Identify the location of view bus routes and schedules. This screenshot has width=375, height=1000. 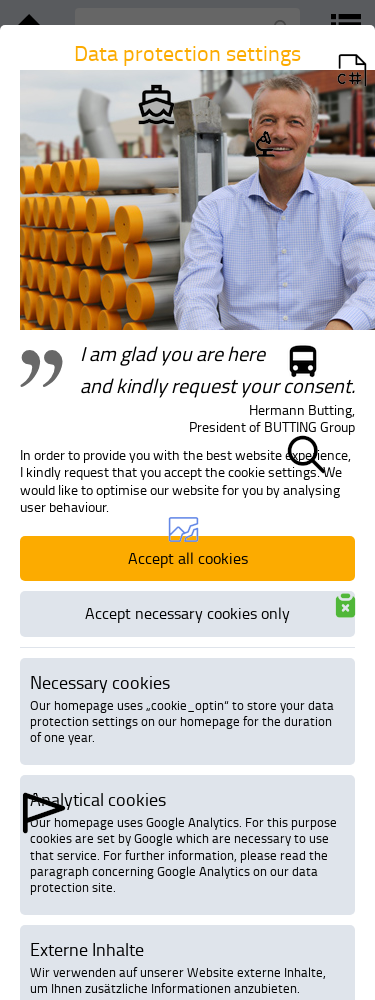
(303, 362).